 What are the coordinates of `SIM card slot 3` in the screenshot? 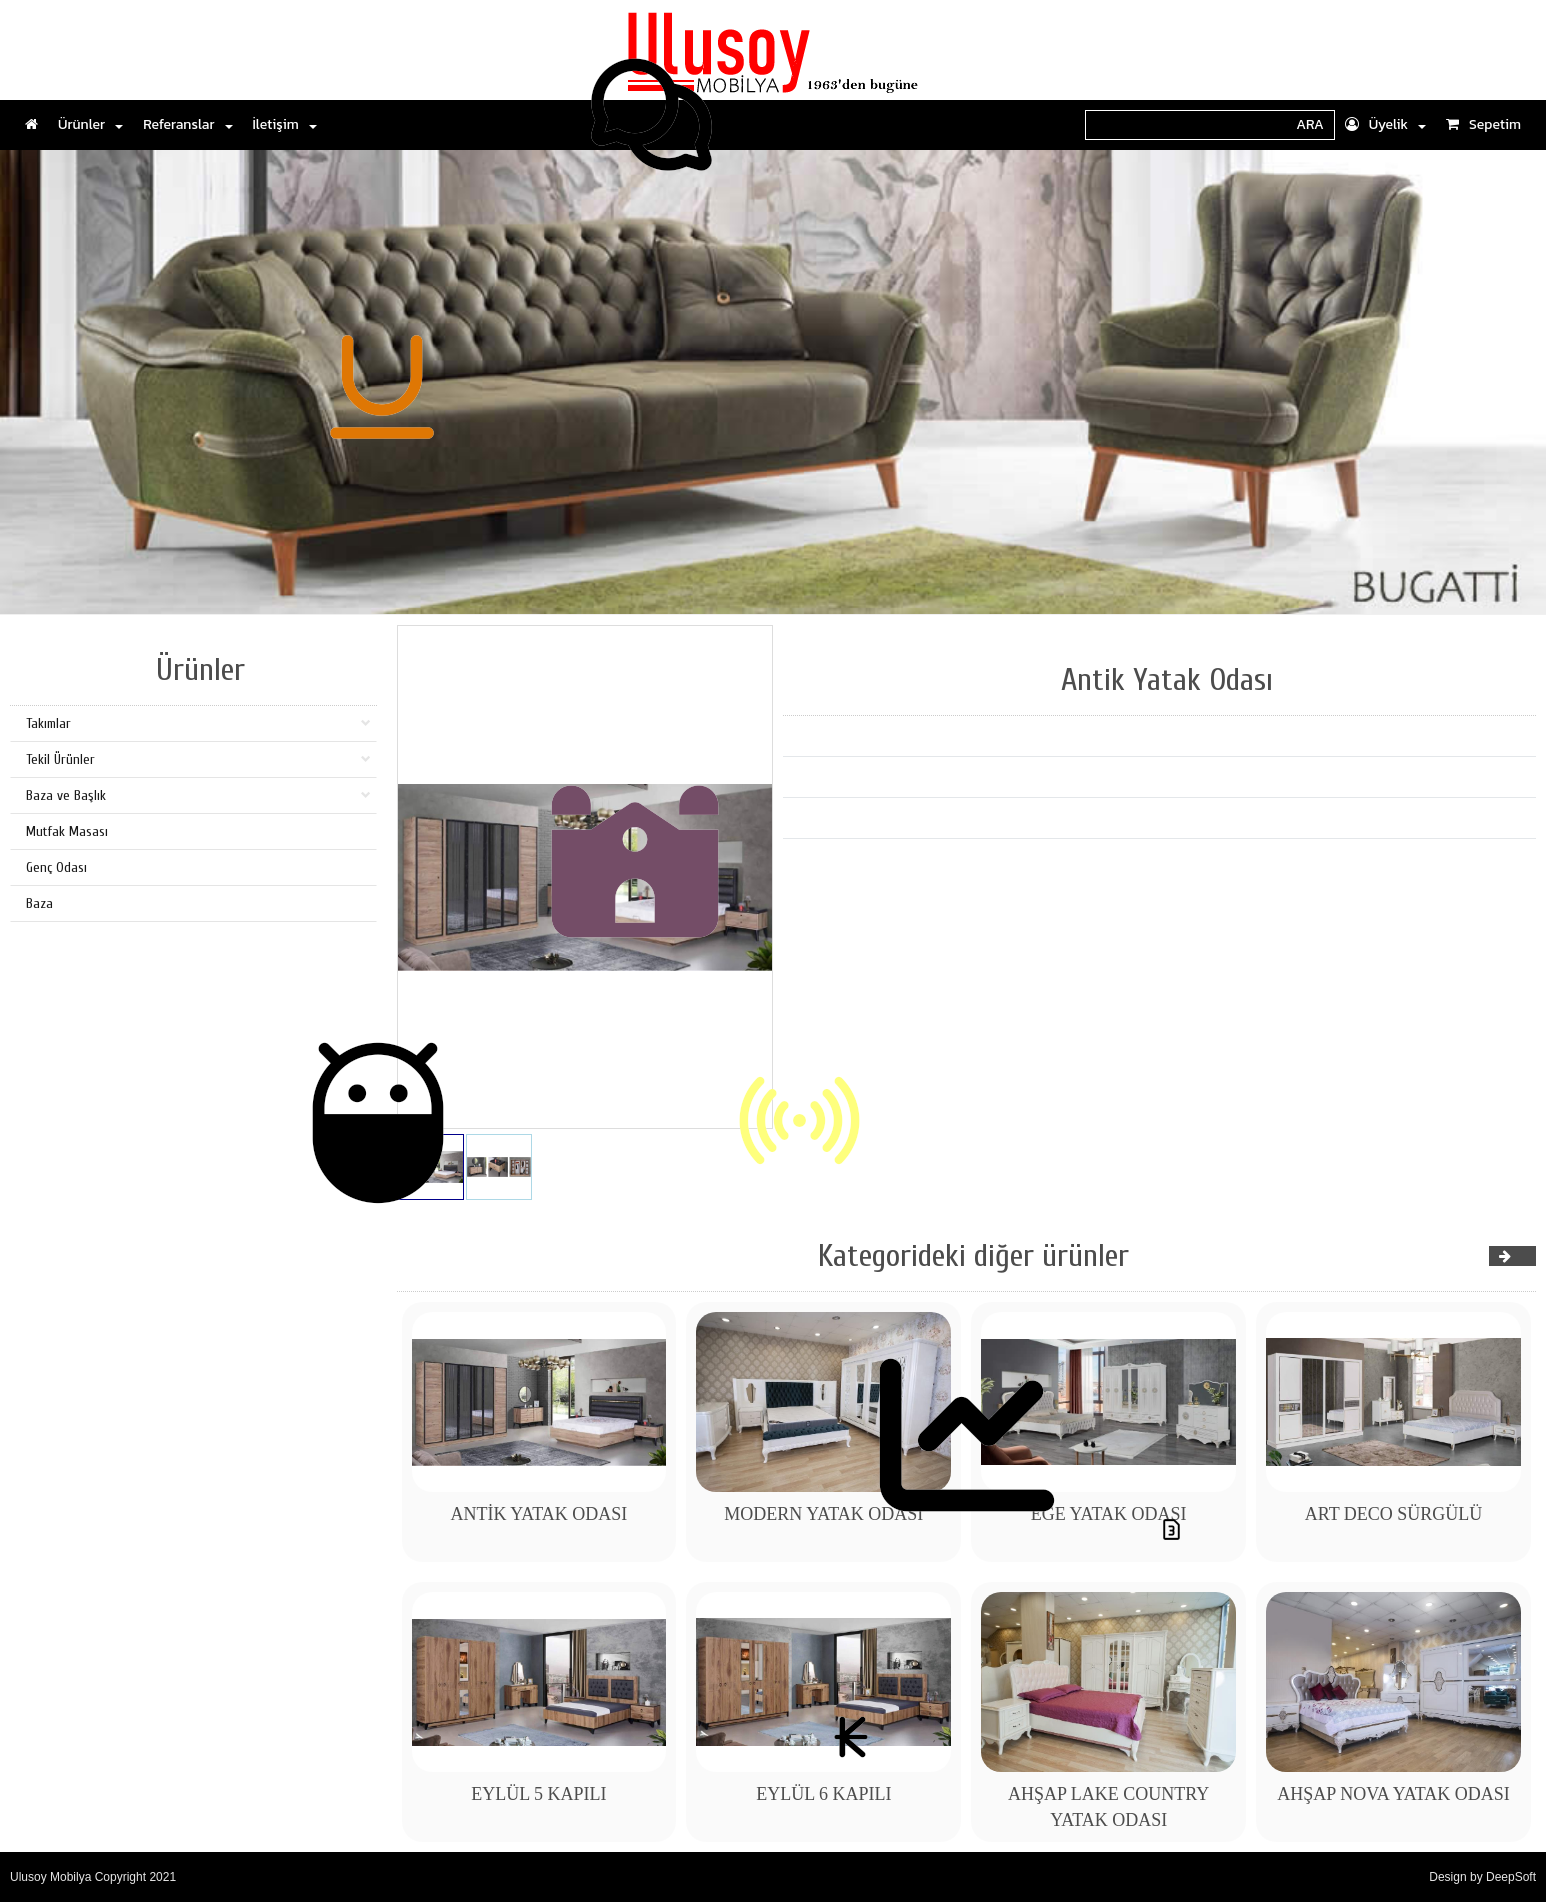 It's located at (1171, 1529).